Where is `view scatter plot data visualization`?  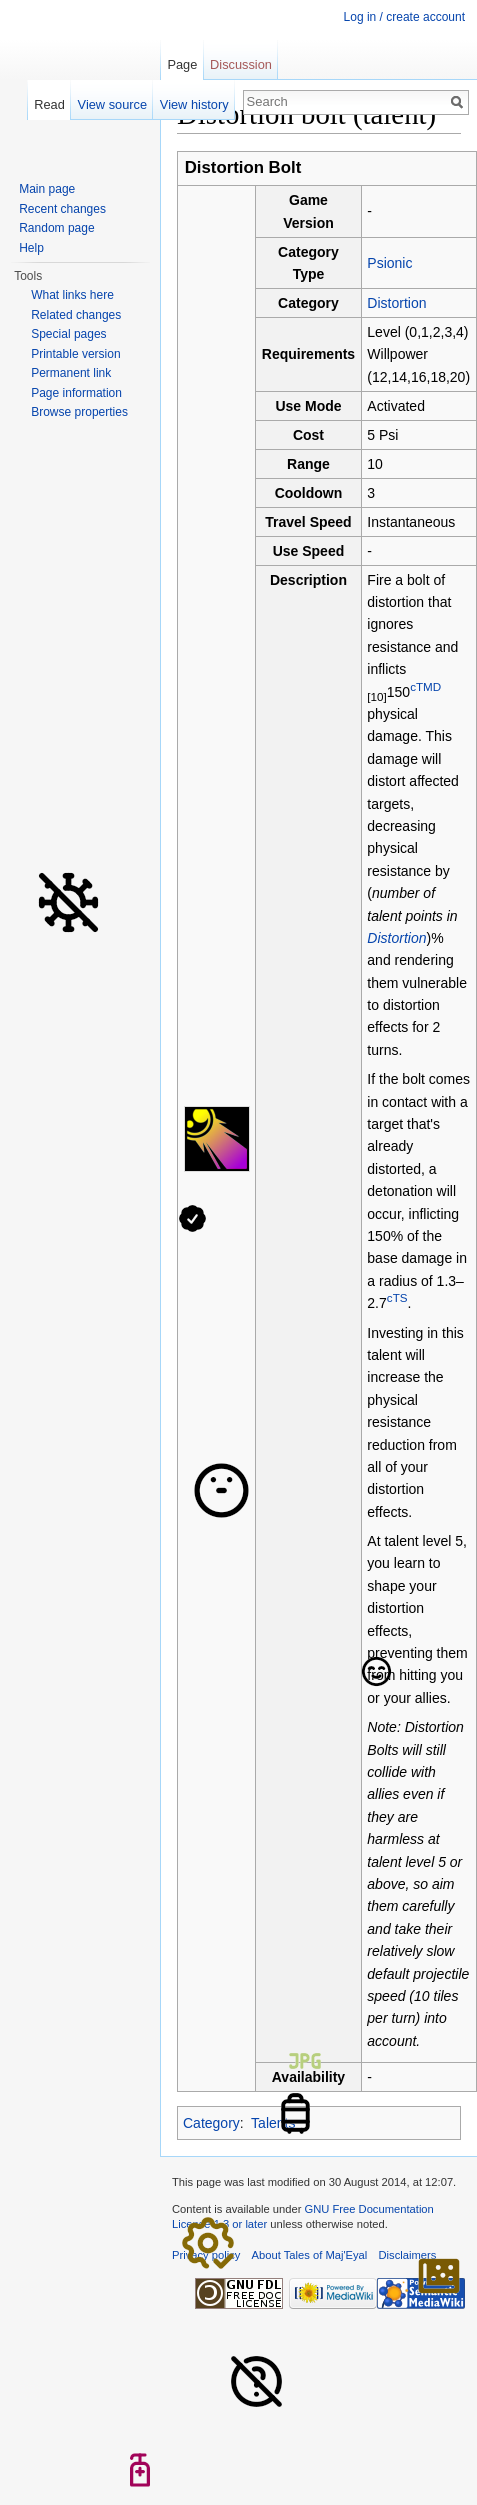
view scatter plot data visualization is located at coordinates (439, 2276).